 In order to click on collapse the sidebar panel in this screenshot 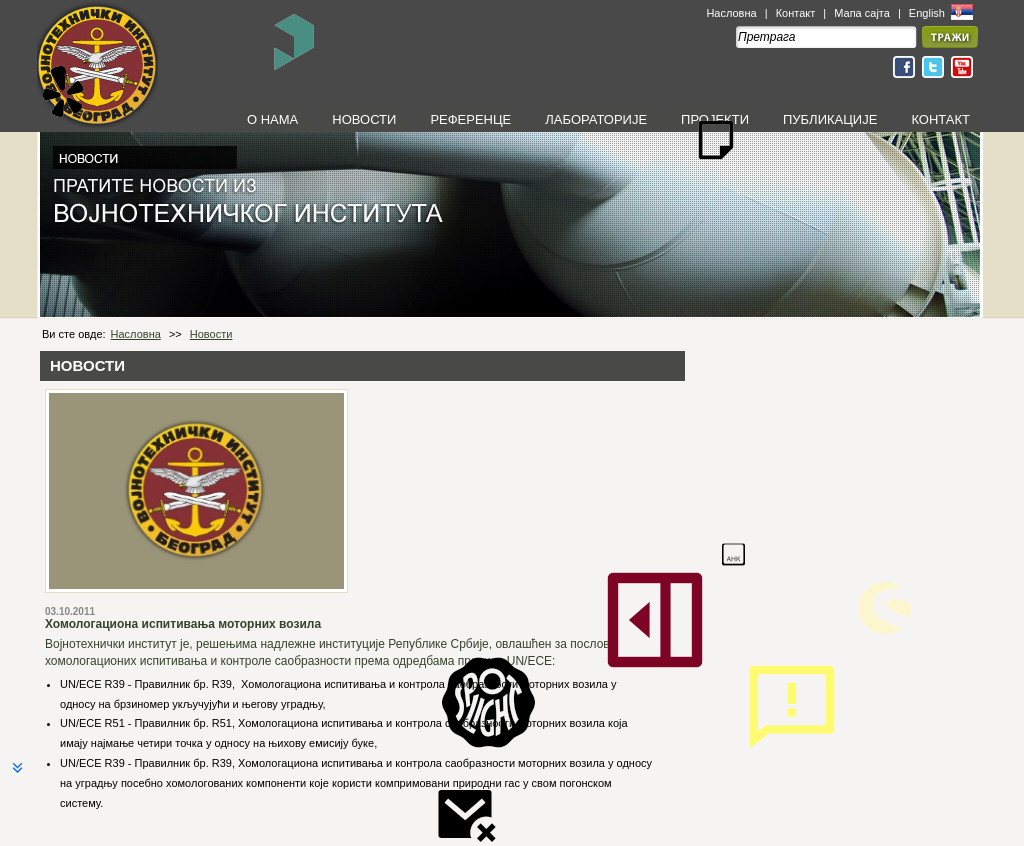, I will do `click(655, 620)`.